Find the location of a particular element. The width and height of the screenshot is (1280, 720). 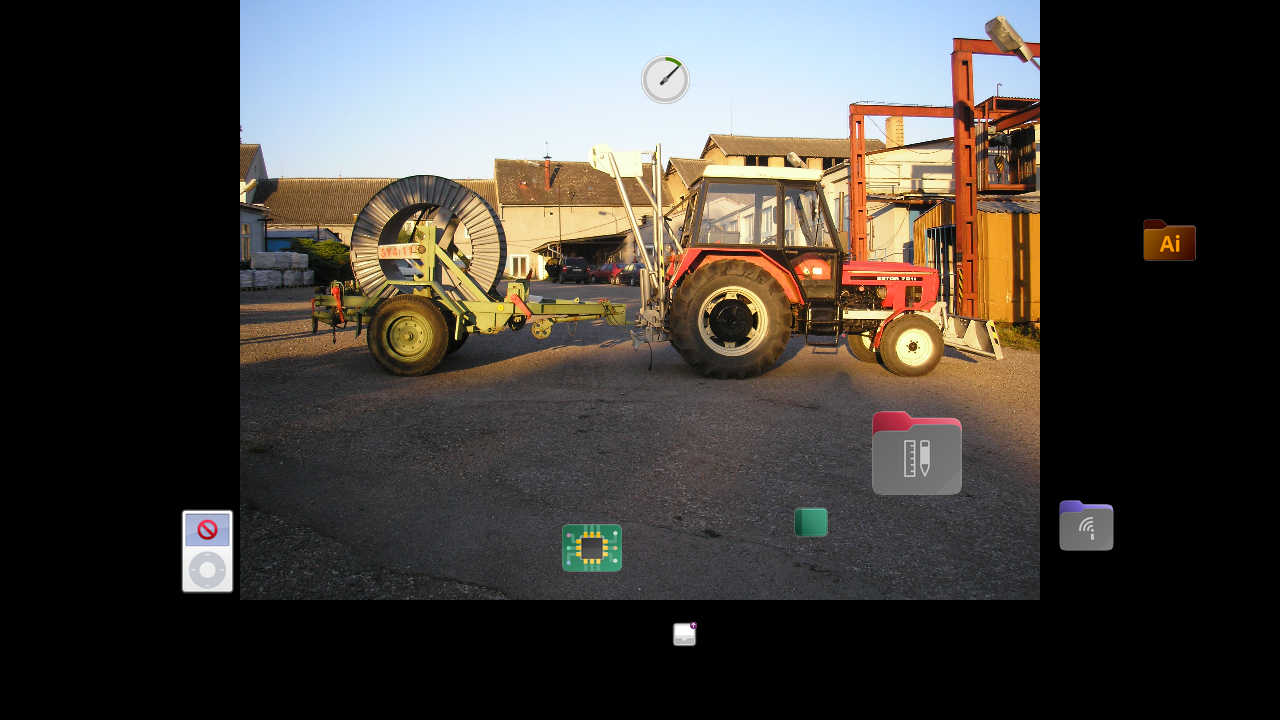

access your desktop folder is located at coordinates (811, 521).